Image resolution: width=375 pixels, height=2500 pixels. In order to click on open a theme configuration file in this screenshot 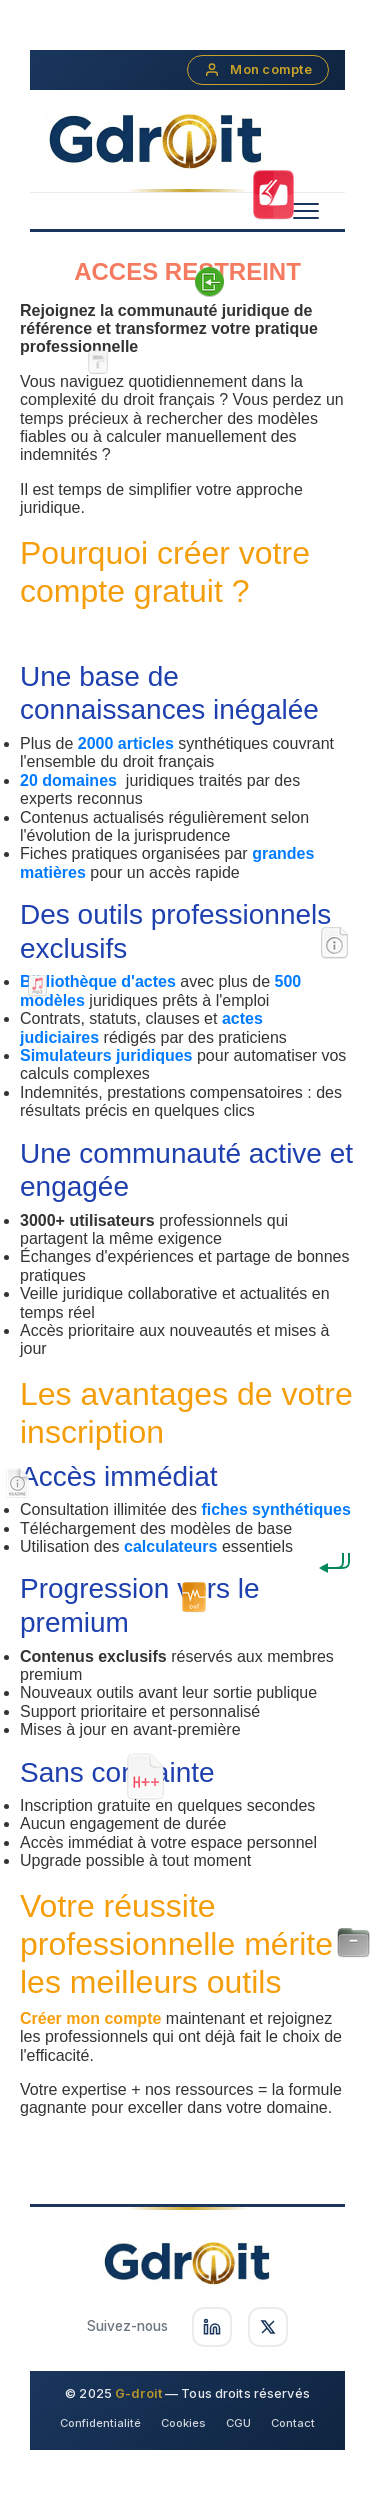, I will do `click(98, 362)`.